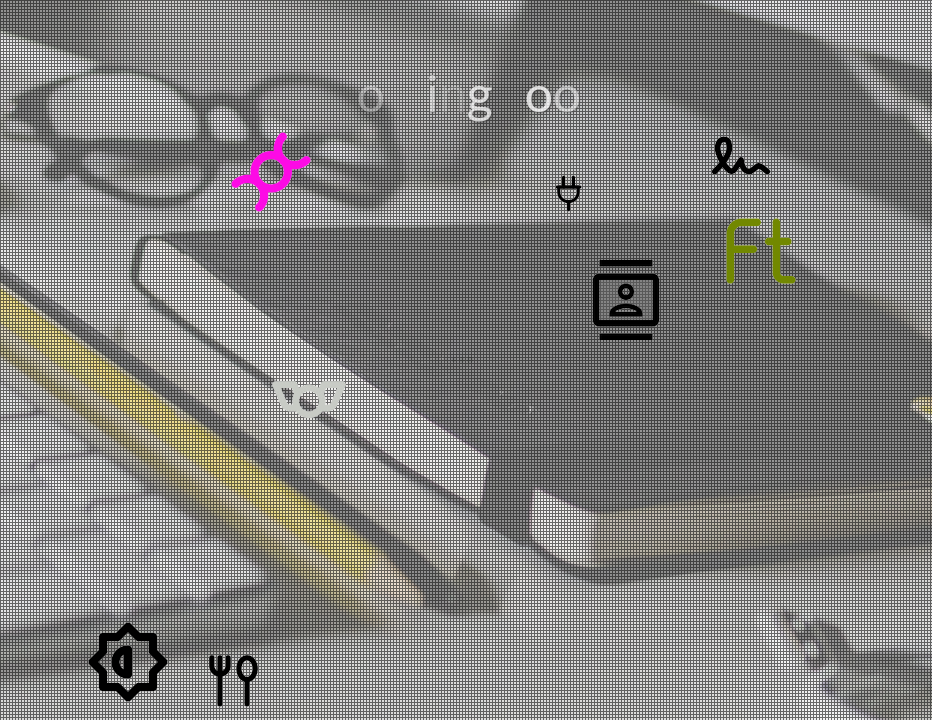 Image resolution: width=932 pixels, height=720 pixels. Describe the element at coordinates (309, 398) in the screenshot. I see `view achievements or honors` at that location.